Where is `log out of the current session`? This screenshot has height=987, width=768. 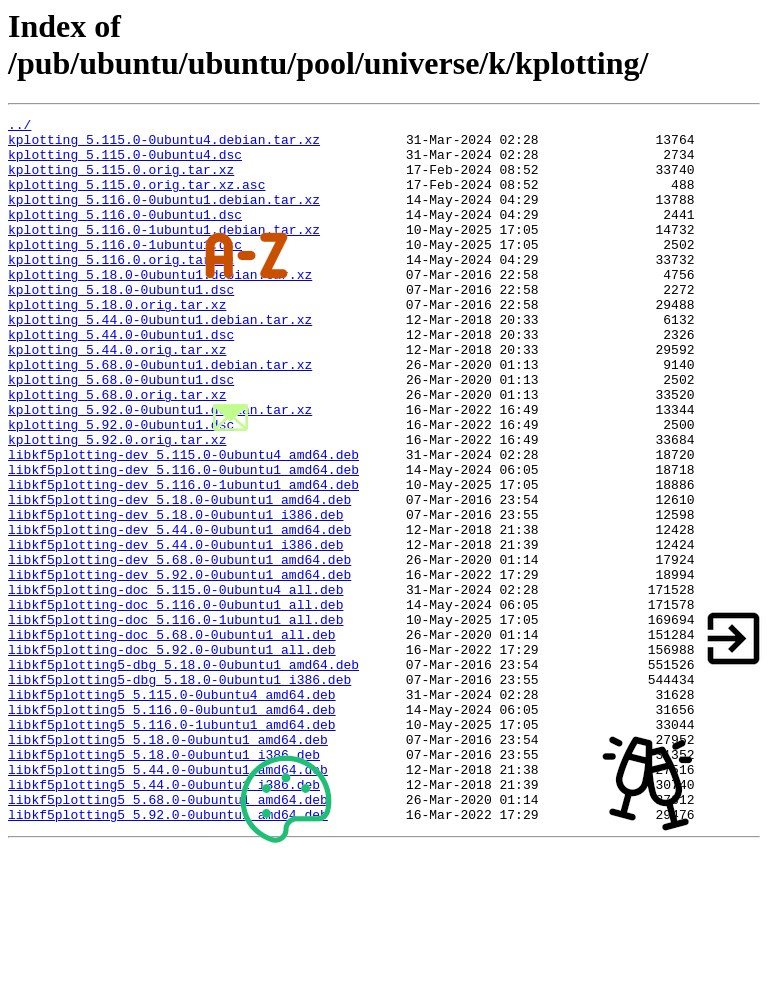
log out of the current session is located at coordinates (733, 638).